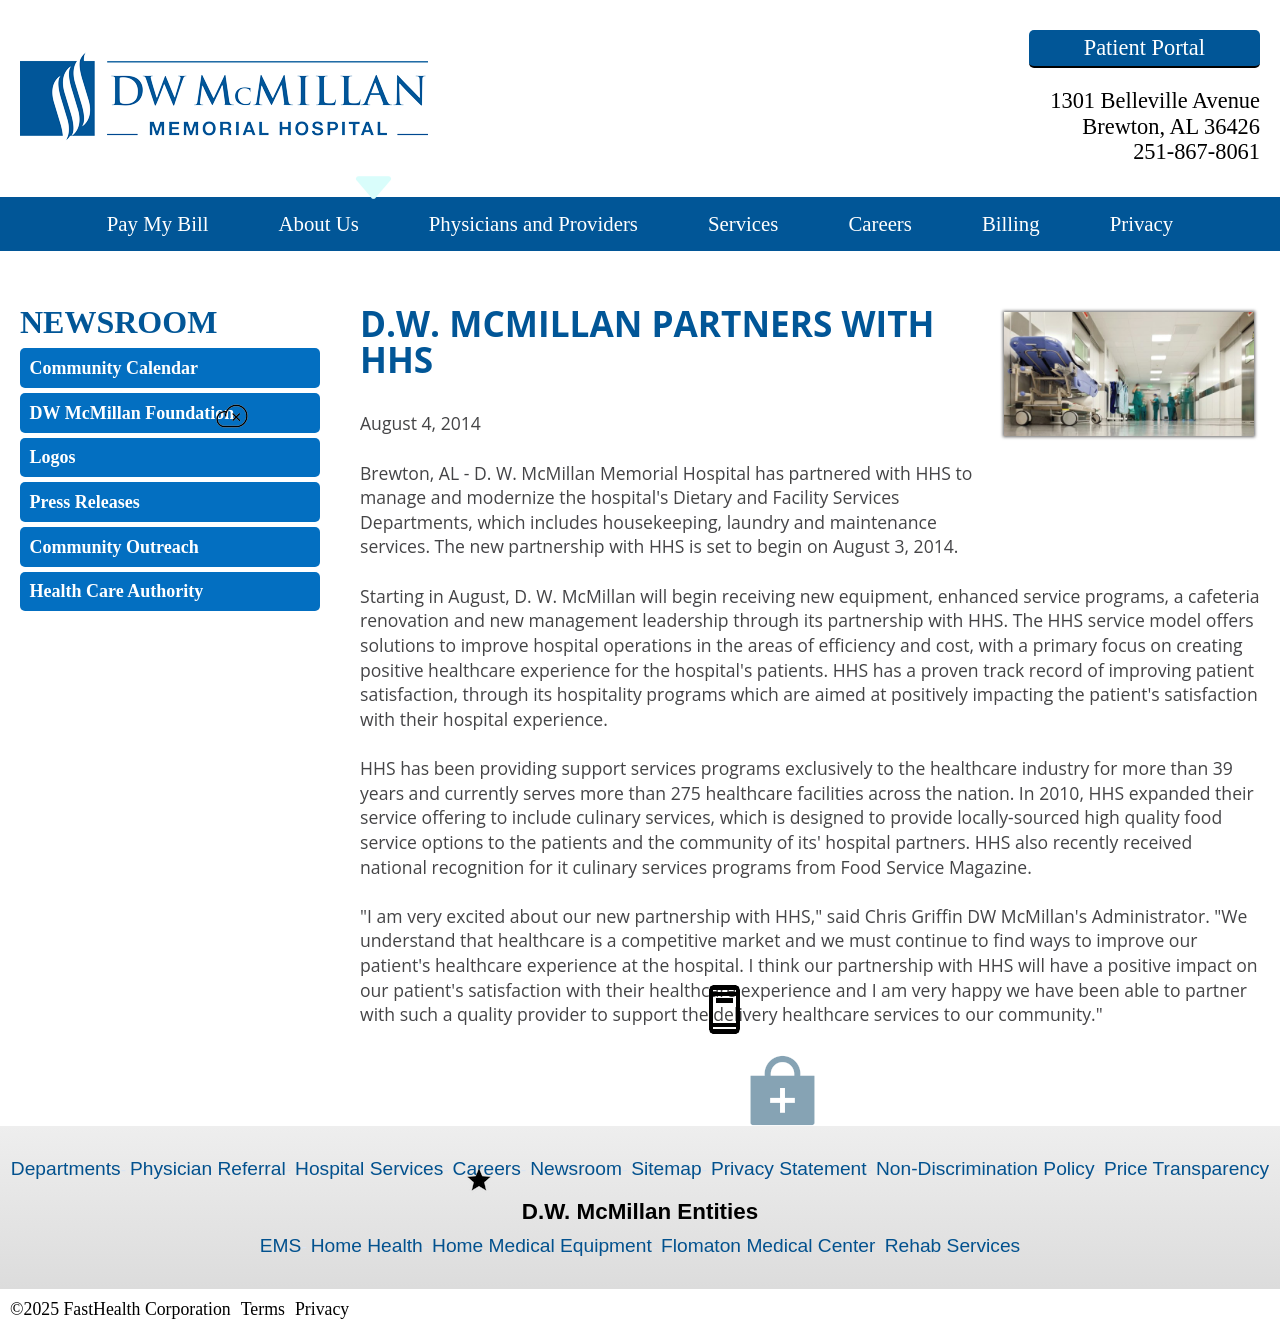  What do you see at coordinates (232, 416) in the screenshot?
I see `disconnect from cloud storage` at bounding box center [232, 416].